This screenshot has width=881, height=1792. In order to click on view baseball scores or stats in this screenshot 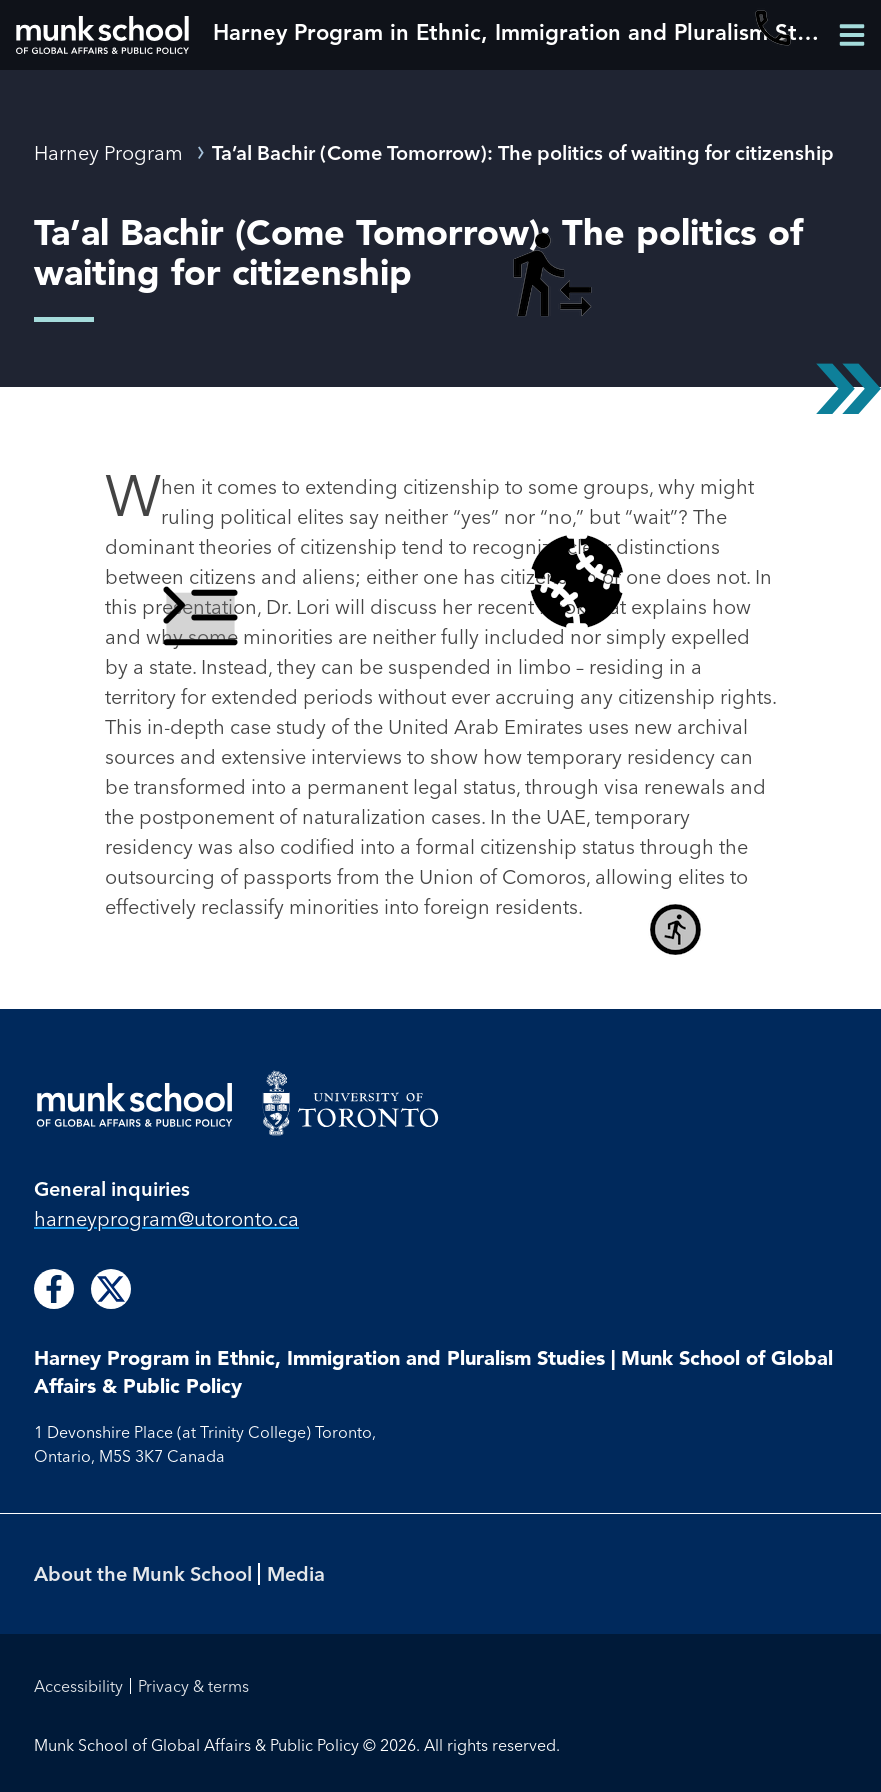, I will do `click(577, 581)`.